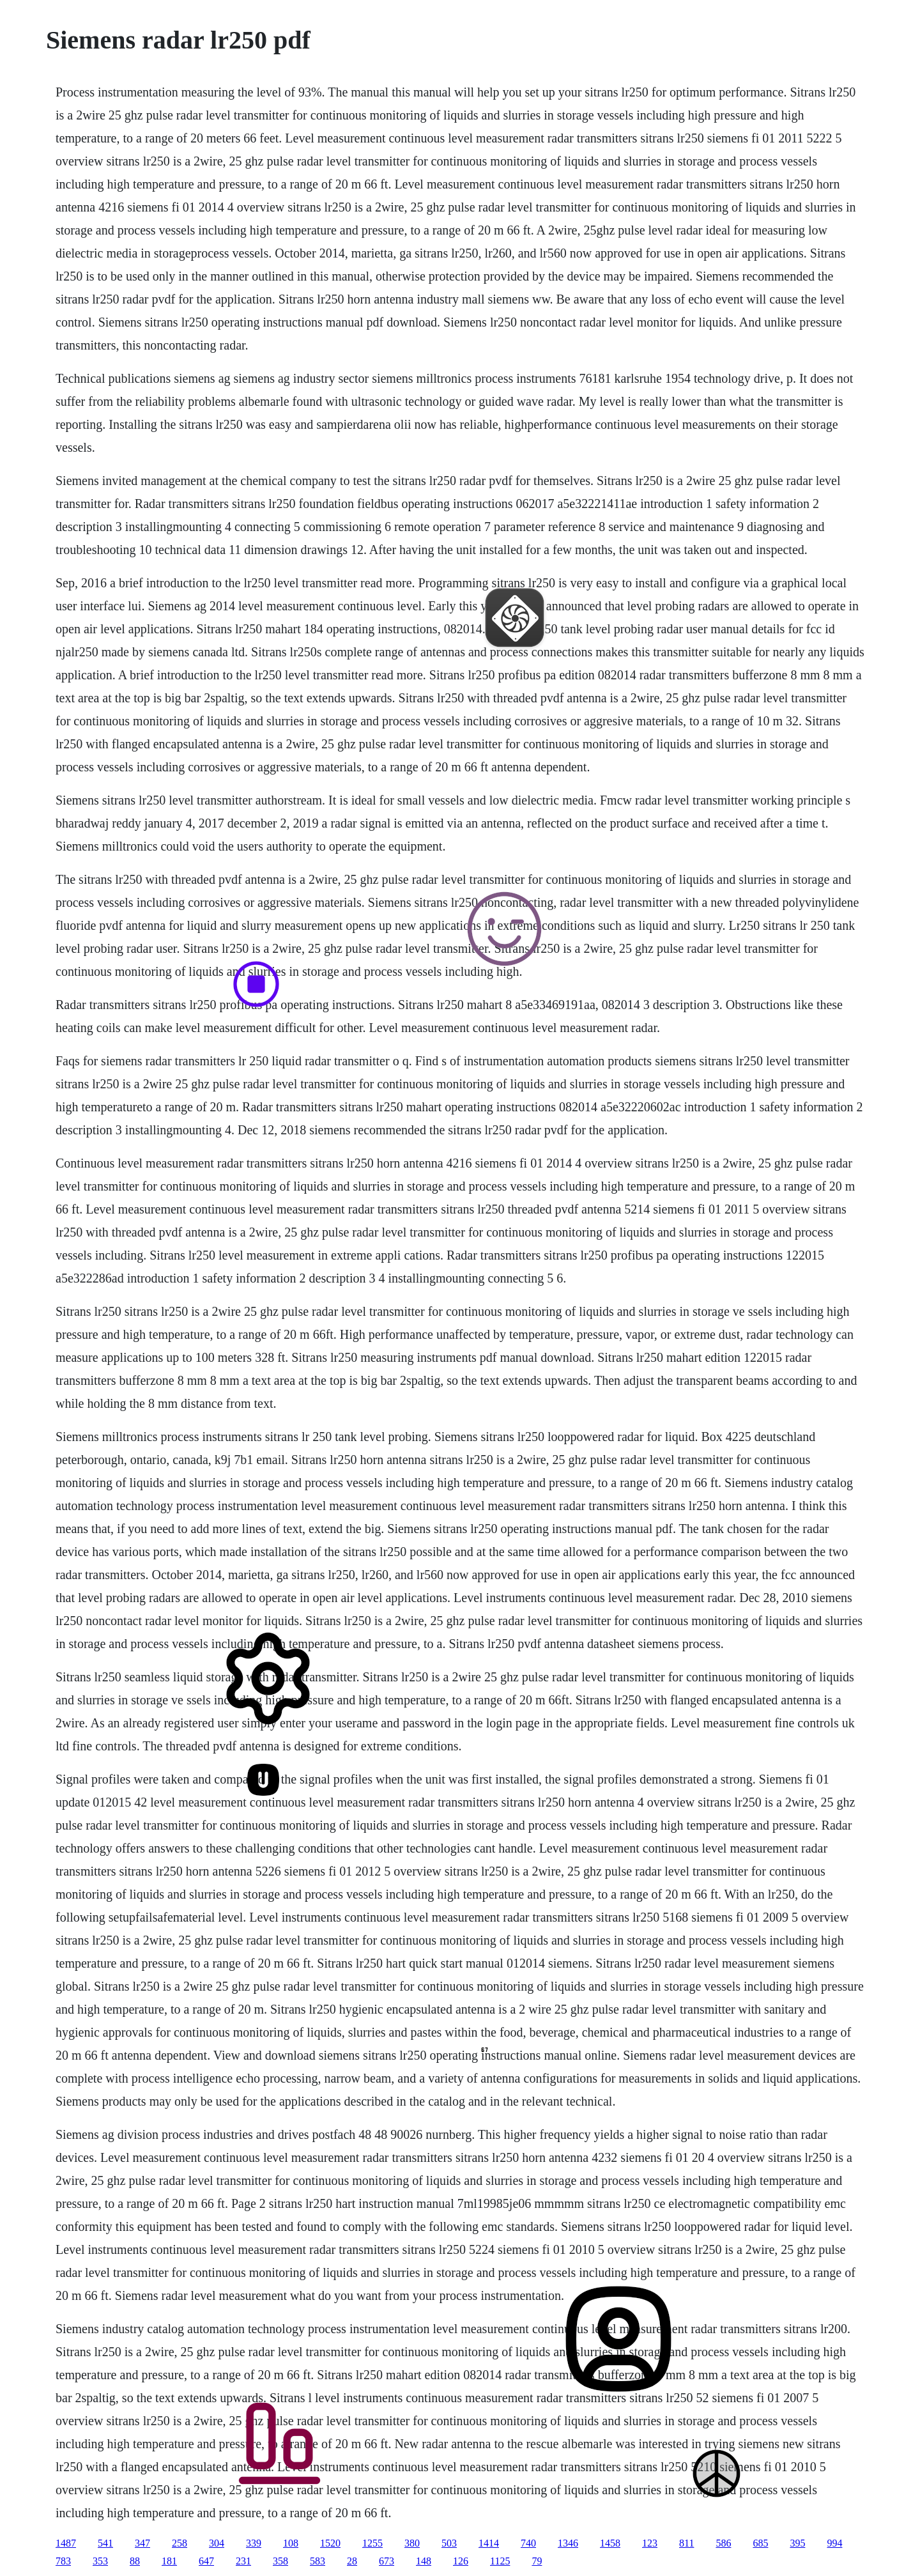  Describe the element at coordinates (504, 929) in the screenshot. I see `insert a winking emoji into your message` at that location.